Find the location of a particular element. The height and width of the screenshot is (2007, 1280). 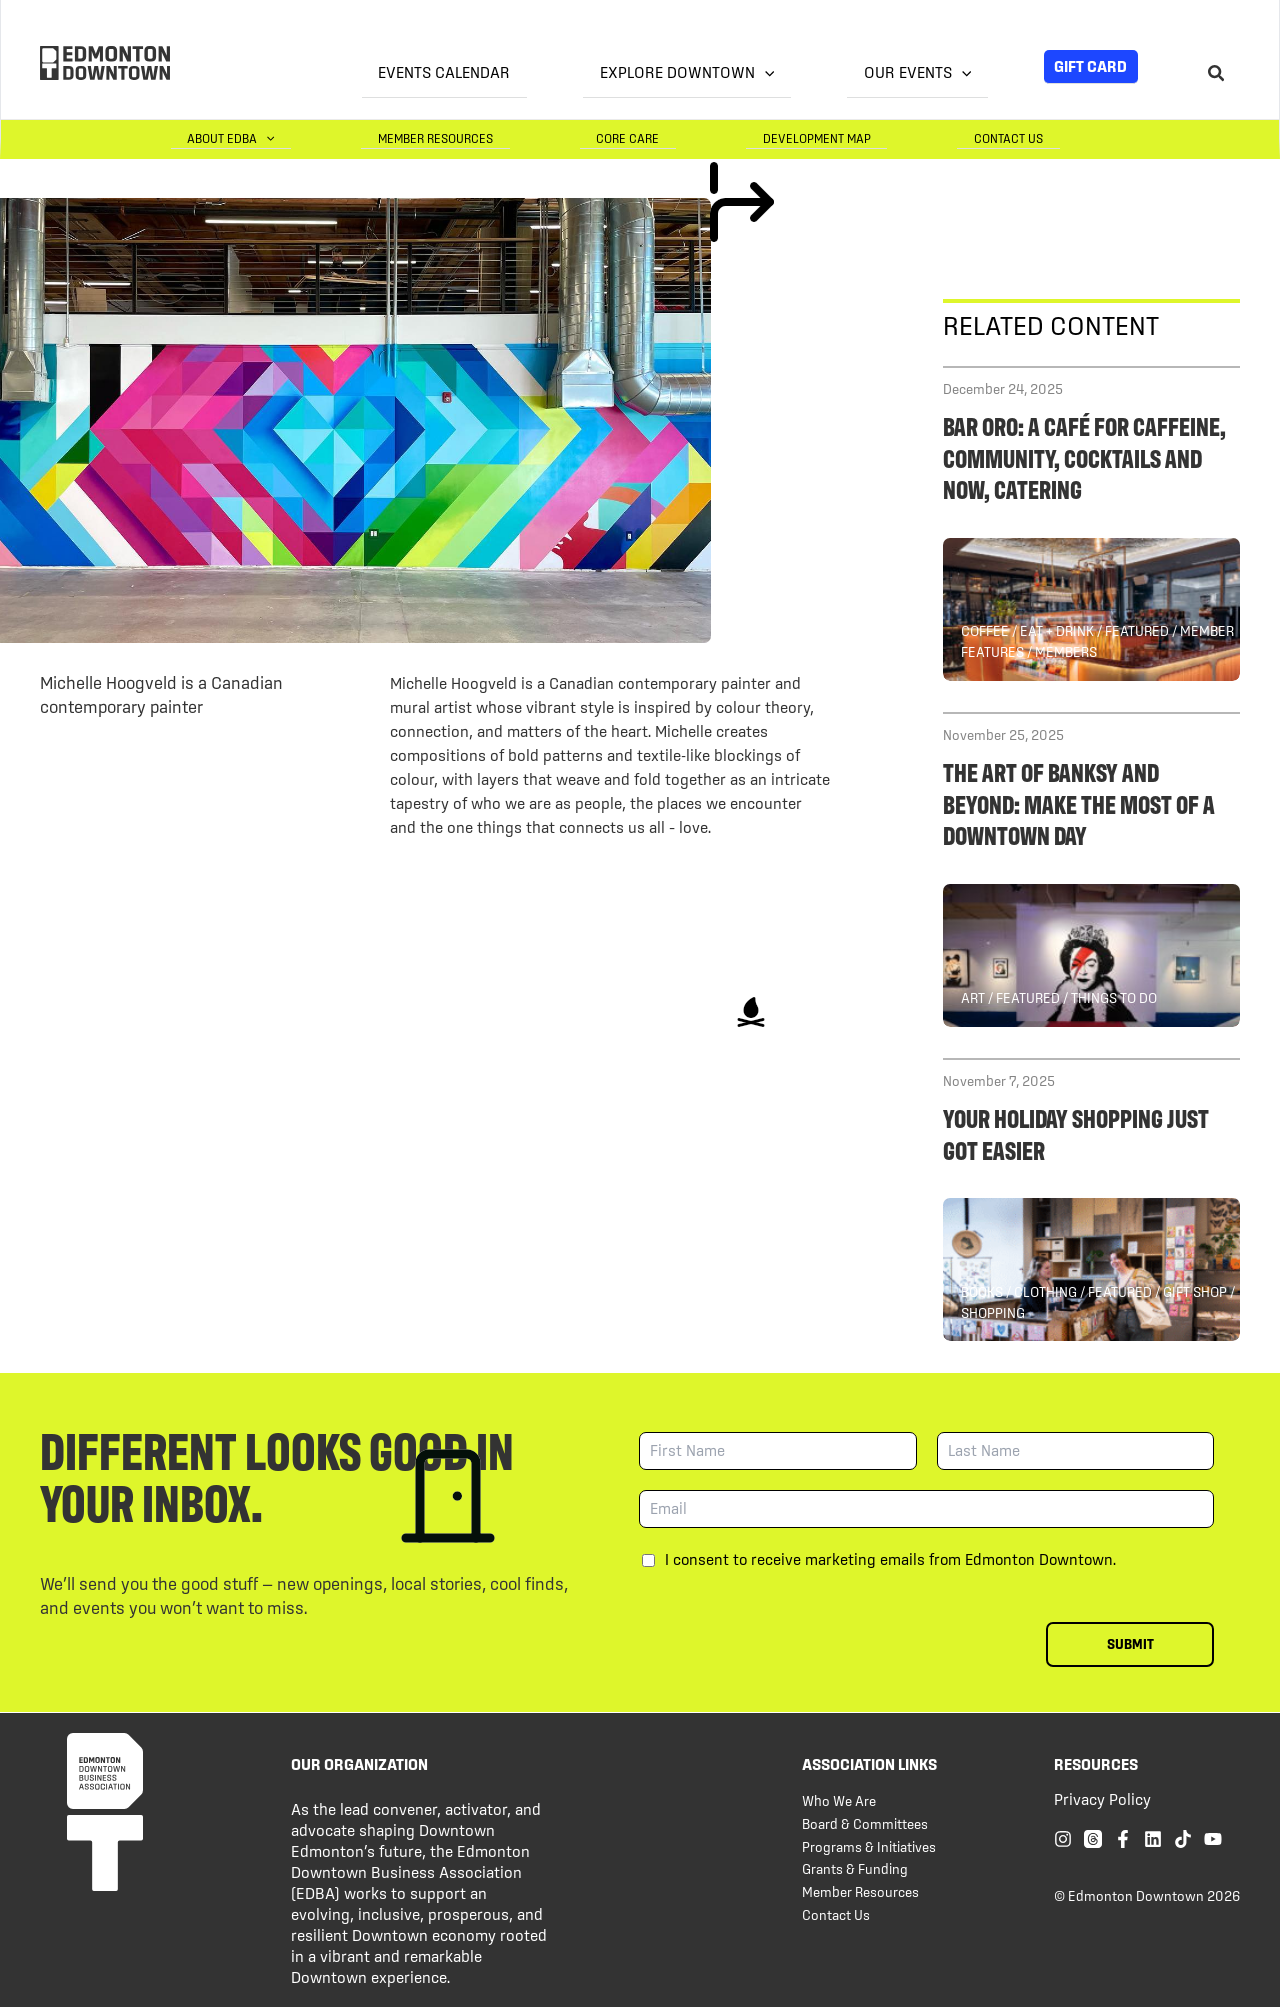

exit or log out of the application is located at coordinates (448, 1496).